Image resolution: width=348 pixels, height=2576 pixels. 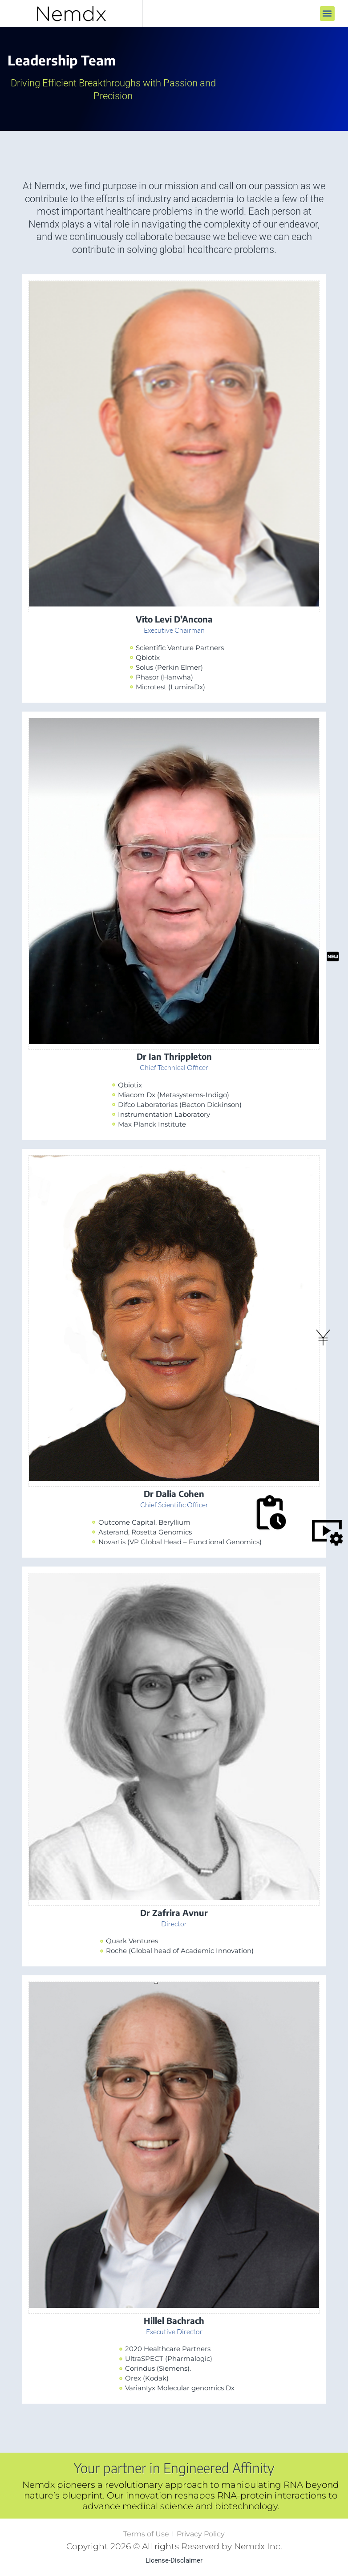 What do you see at coordinates (327, 1530) in the screenshot?
I see `adjust video playback settings` at bounding box center [327, 1530].